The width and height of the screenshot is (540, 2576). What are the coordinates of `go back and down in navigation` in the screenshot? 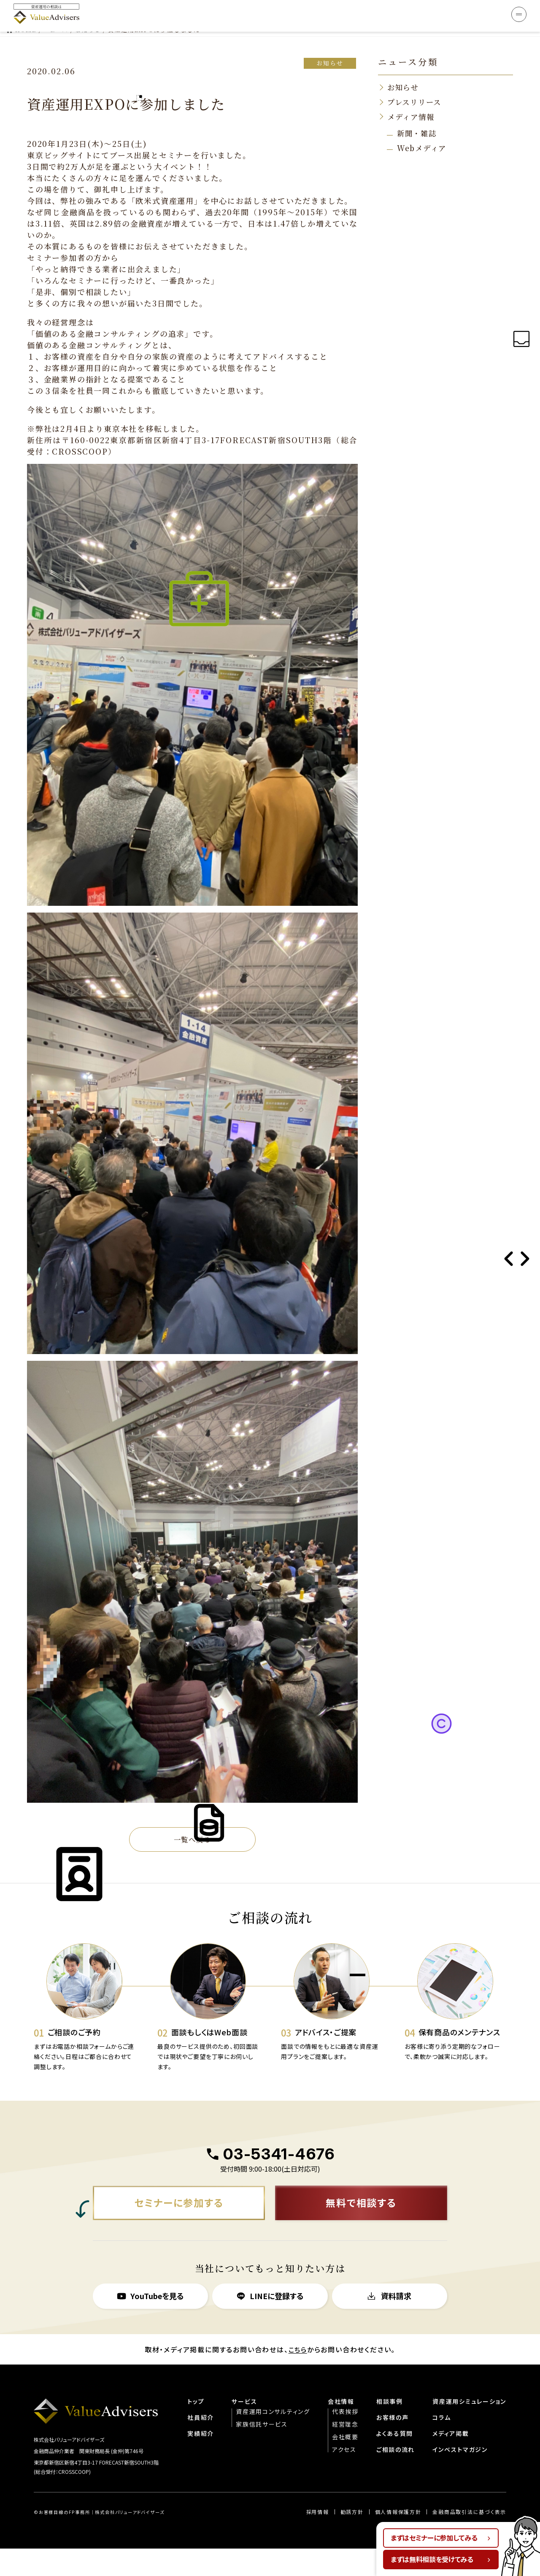 It's located at (82, 2209).